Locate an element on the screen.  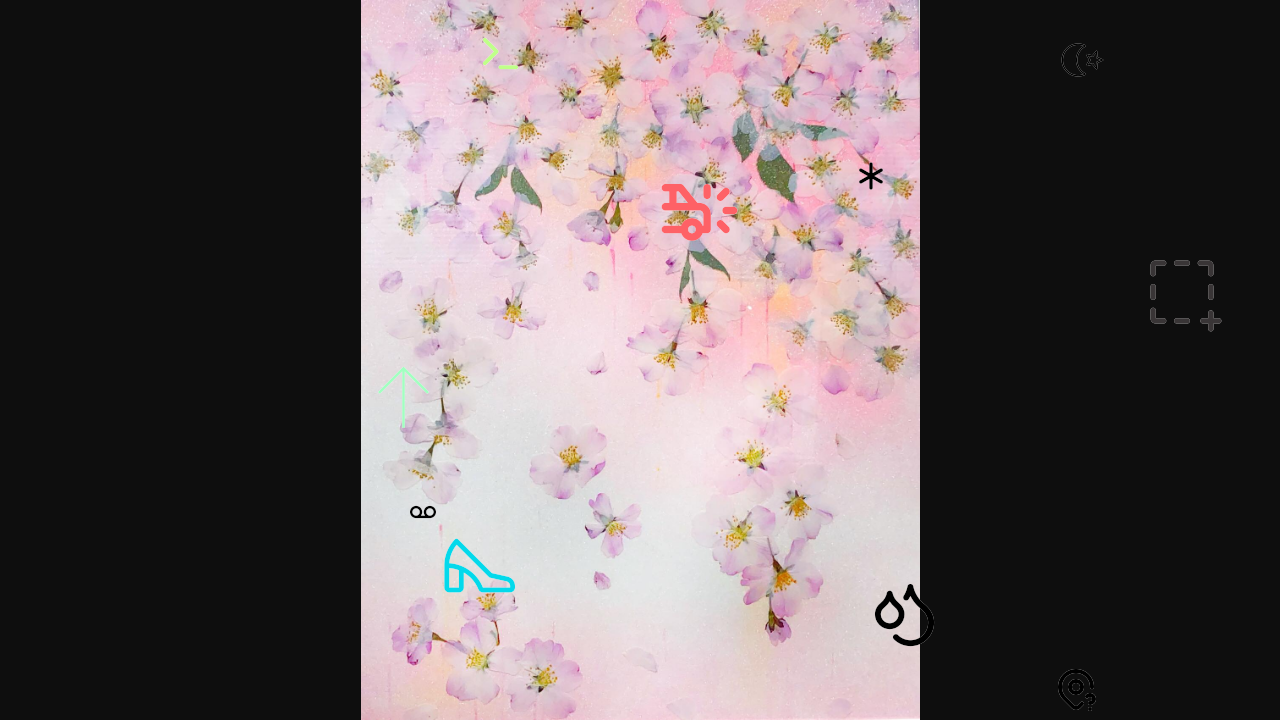
indicates islamic religious content or settings is located at coordinates (1081, 60).